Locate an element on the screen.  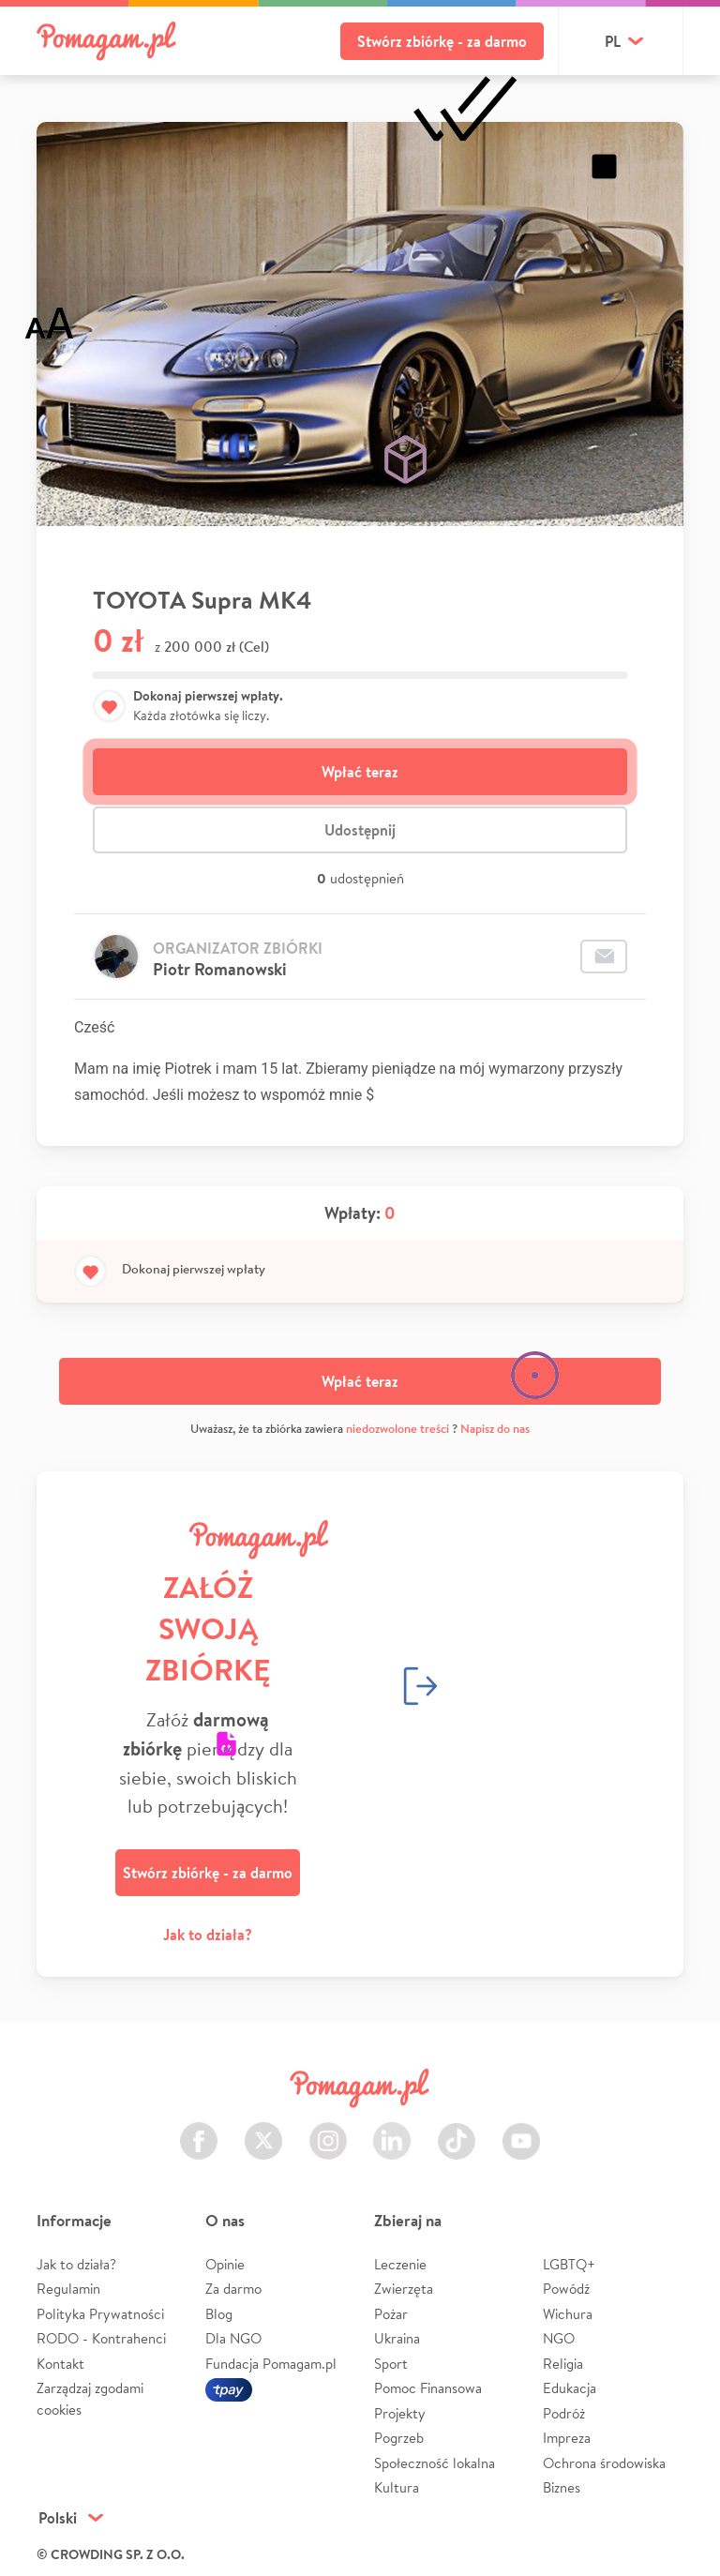
sign out of your account is located at coordinates (420, 1686).